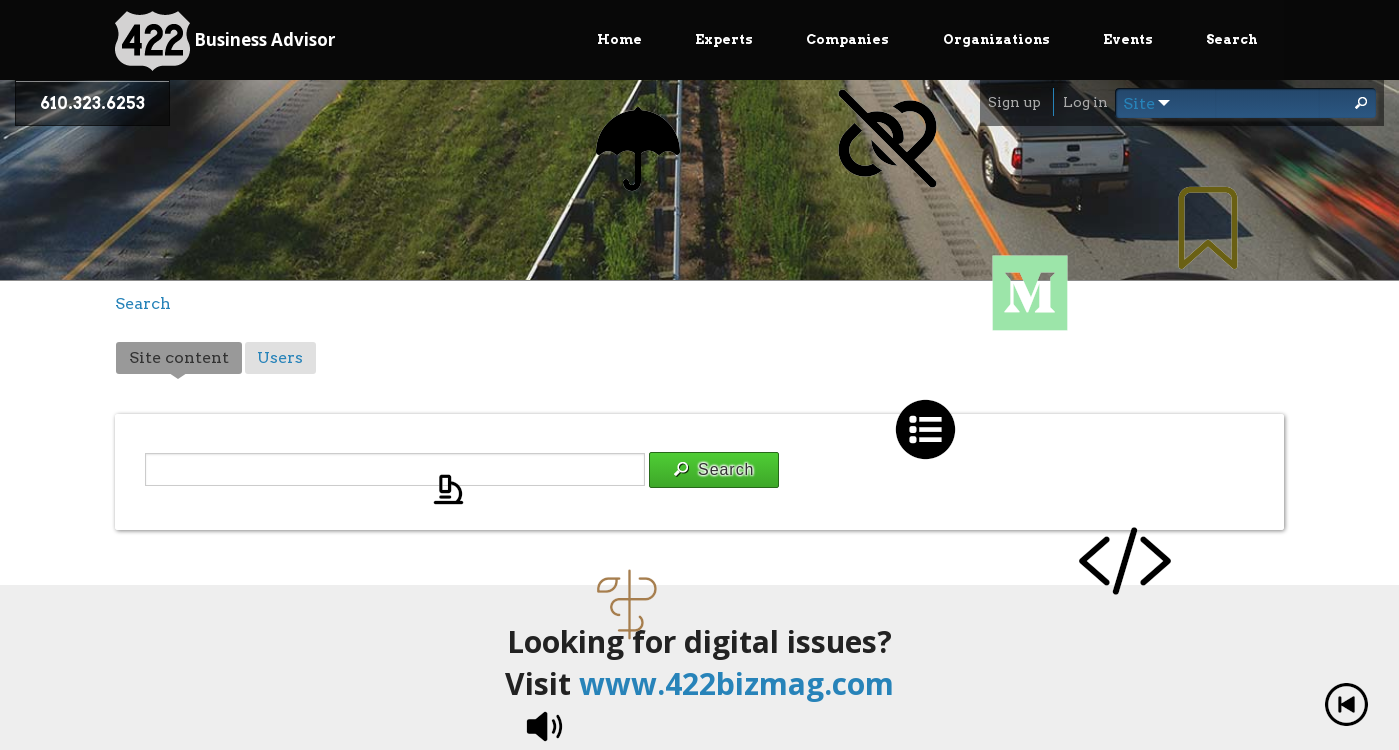 The height and width of the screenshot is (750, 1399). What do you see at coordinates (1346, 704) in the screenshot?
I see `skip to previous track` at bounding box center [1346, 704].